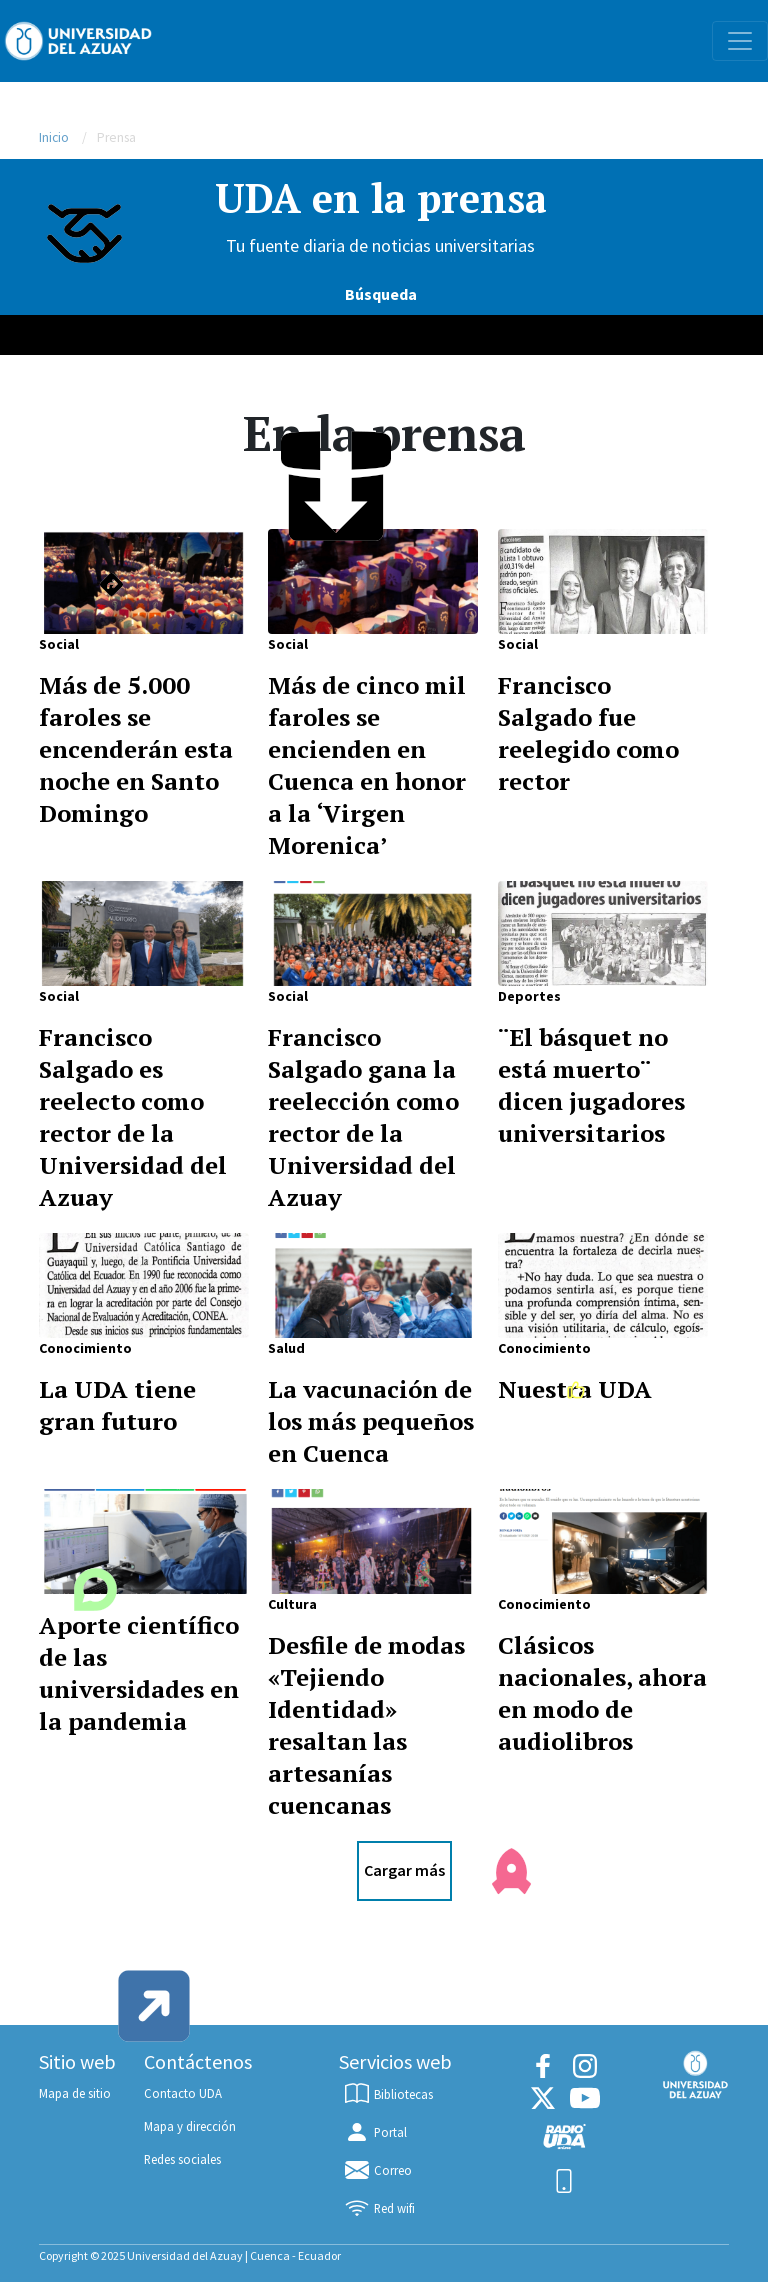  I want to click on launch or deploy an application, so click(511, 1870).